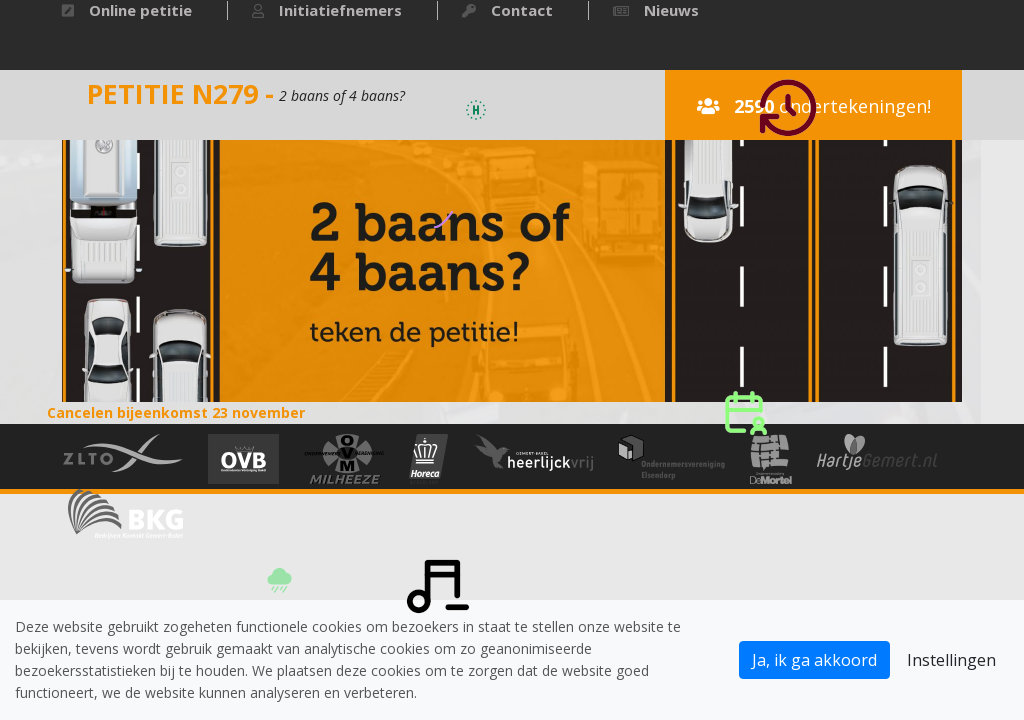 This screenshot has height=720, width=1024. I want to click on indicates a pending or in-progress hospital/health service, so click(476, 110).